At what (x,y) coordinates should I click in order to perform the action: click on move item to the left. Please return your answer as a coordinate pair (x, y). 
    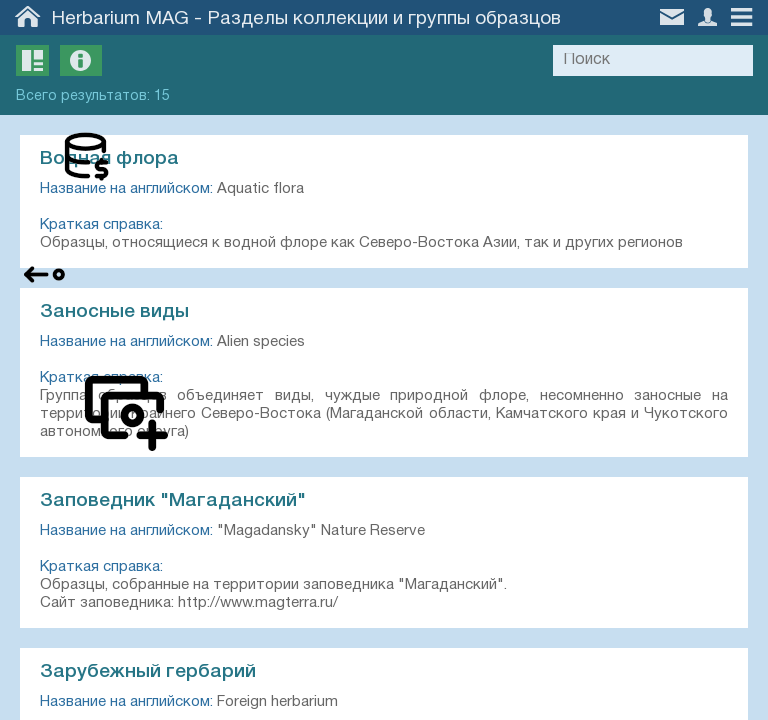
    Looking at the image, I should click on (44, 274).